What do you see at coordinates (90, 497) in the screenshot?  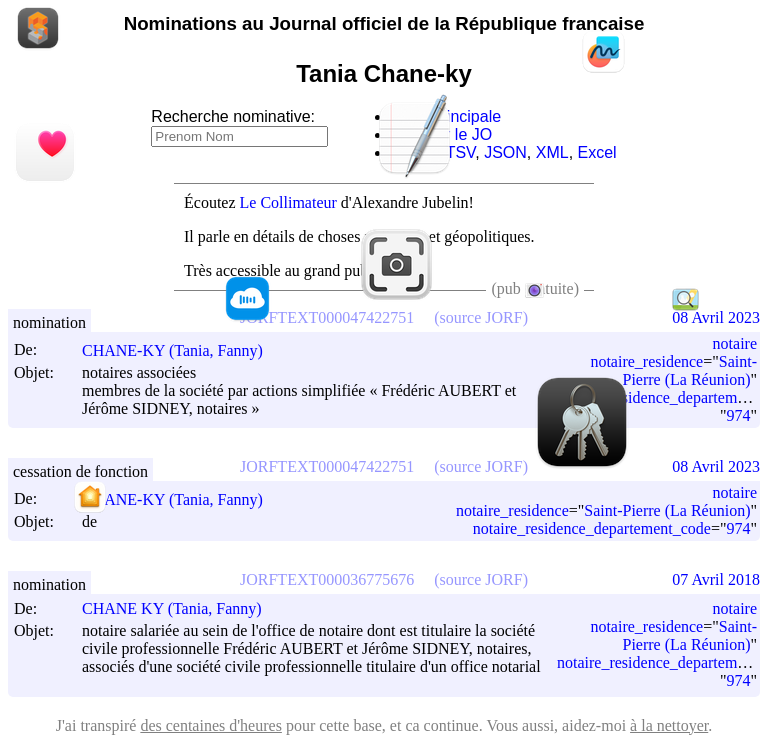 I see `open the Apple Home app` at bounding box center [90, 497].